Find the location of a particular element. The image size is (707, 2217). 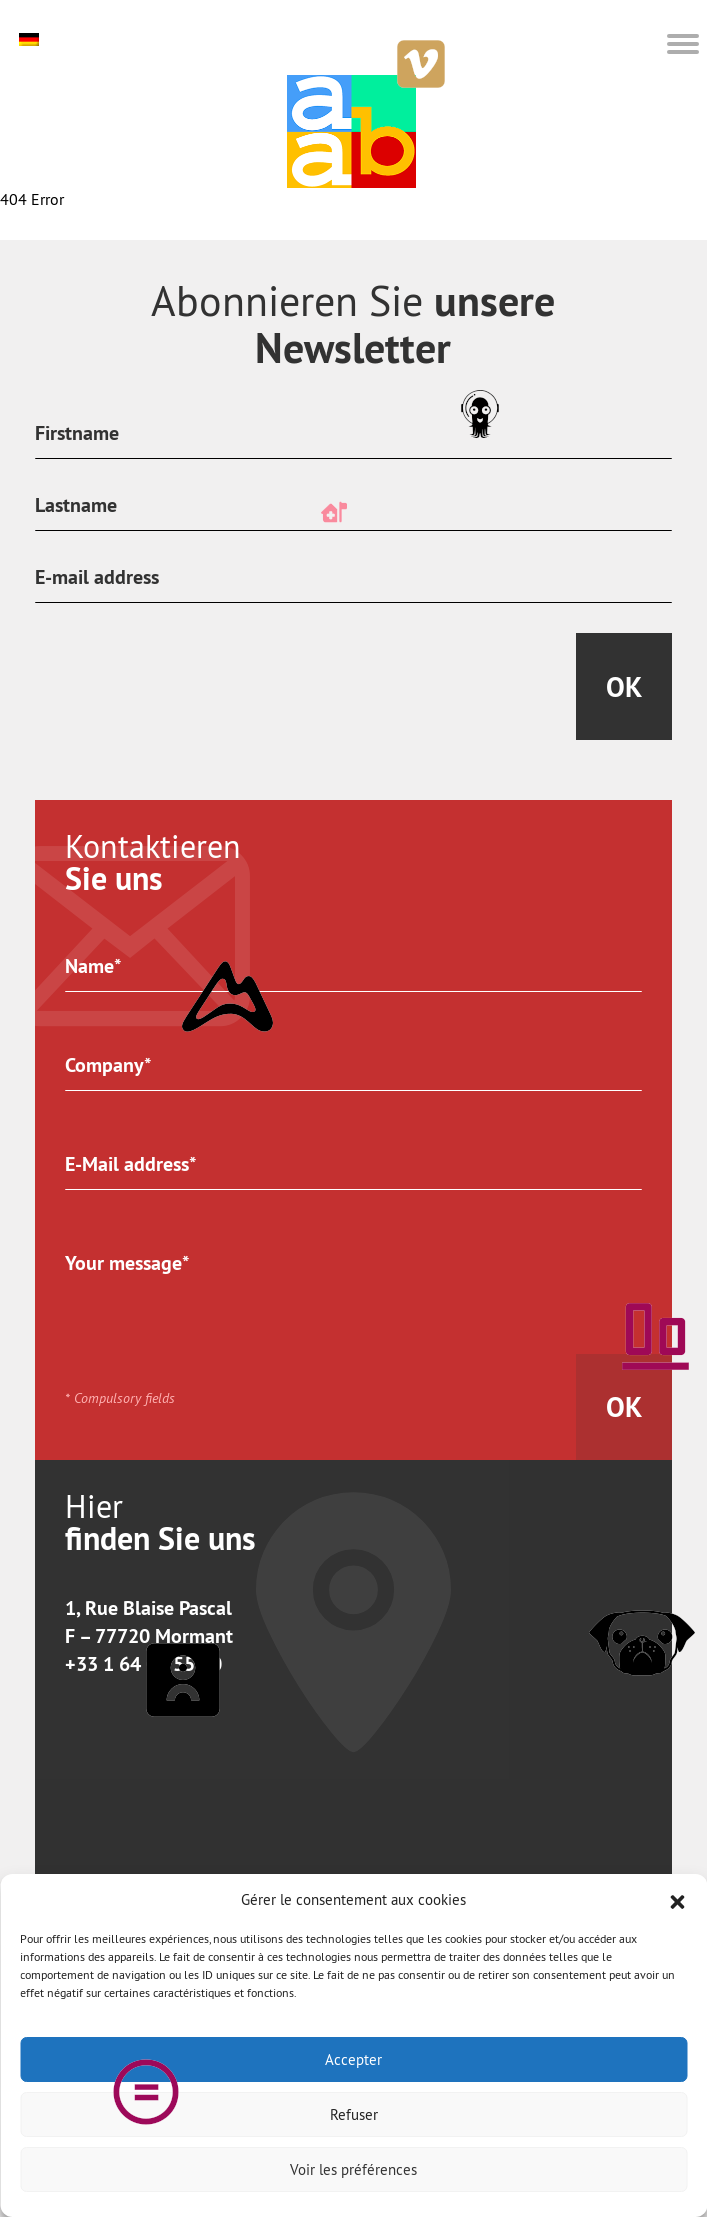

indicates creative commons no derivatives license is located at coordinates (146, 2092).